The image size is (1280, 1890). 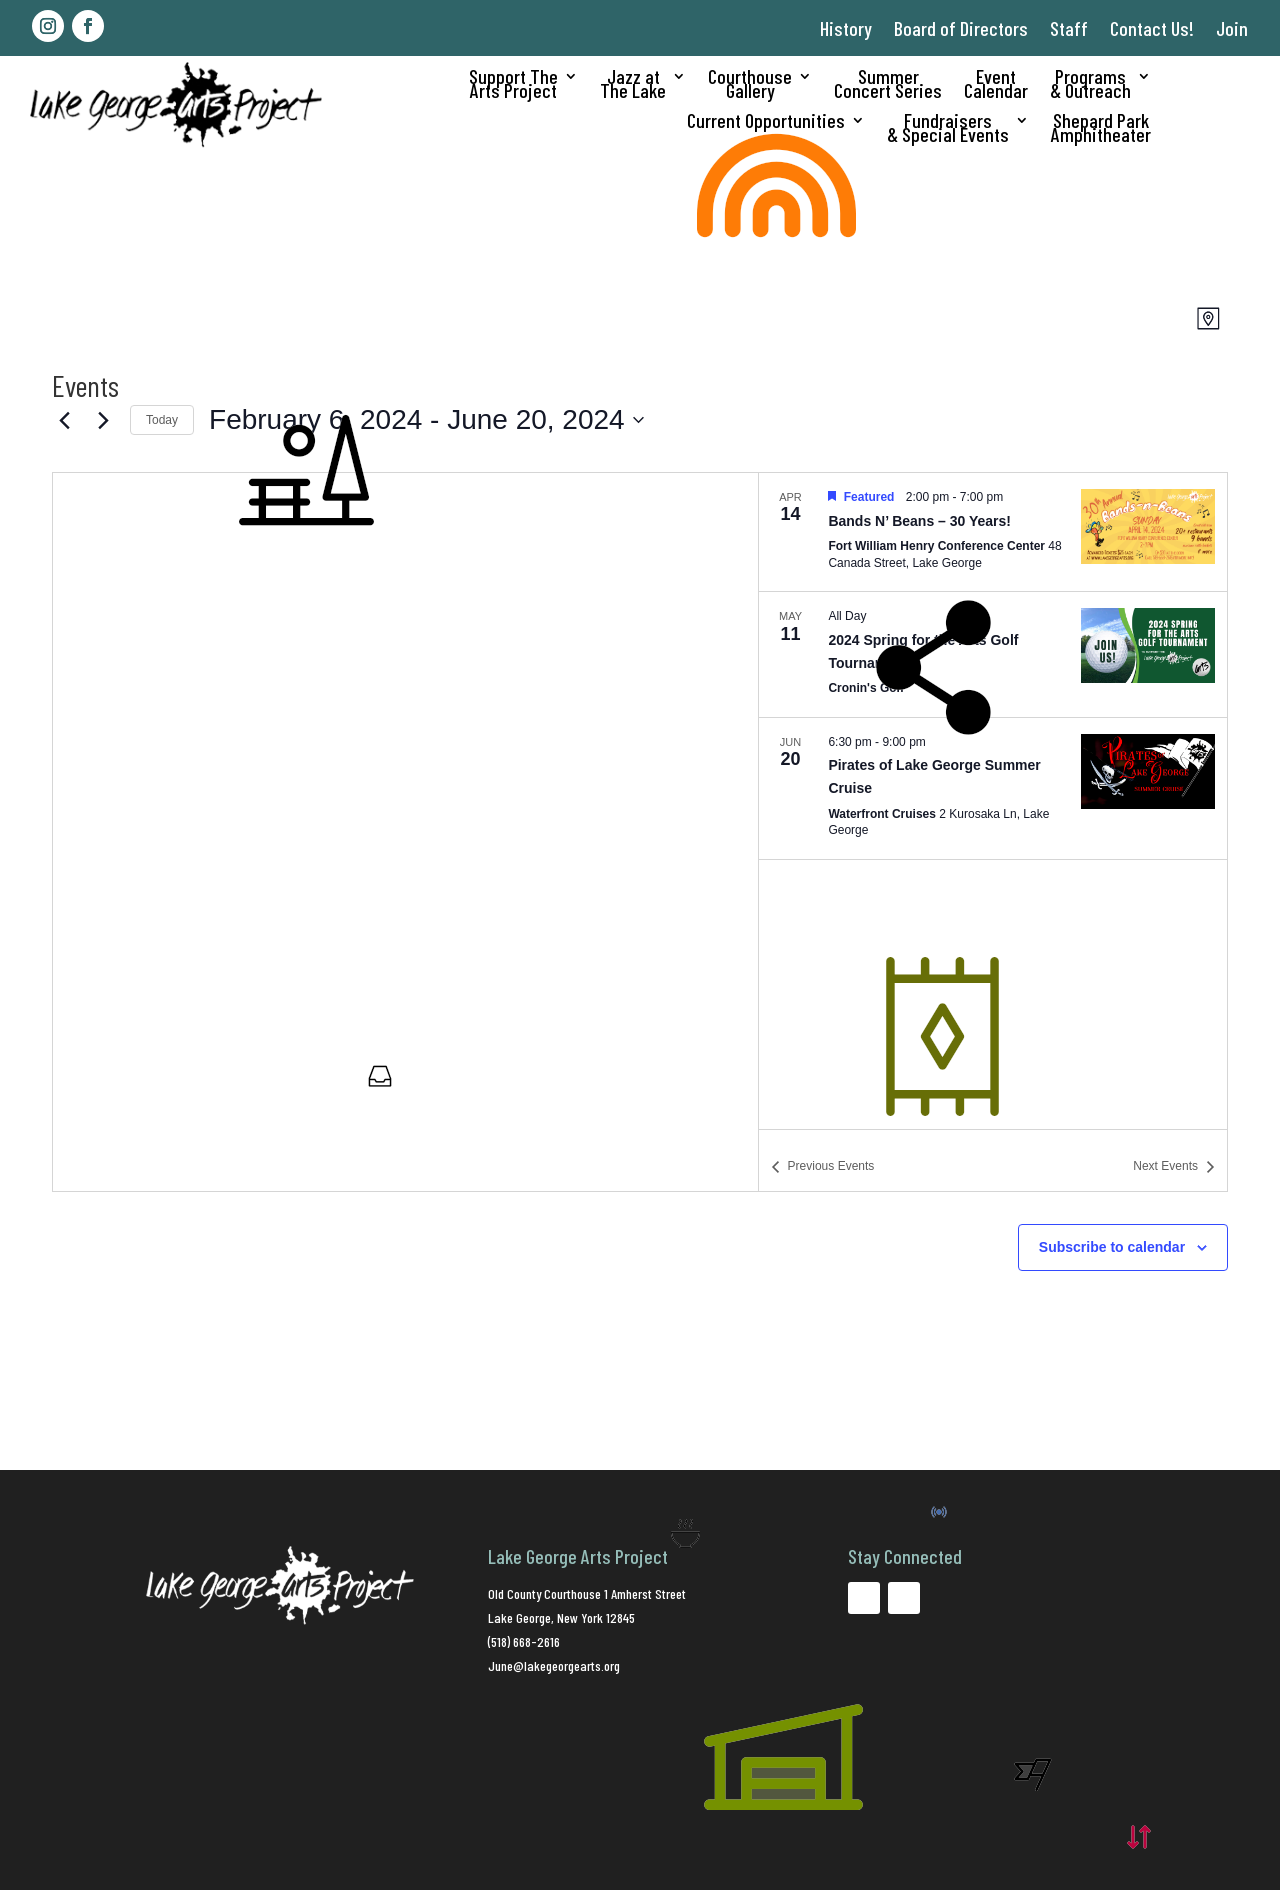 I want to click on flag or bookmark an item, so click(x=1032, y=1773).